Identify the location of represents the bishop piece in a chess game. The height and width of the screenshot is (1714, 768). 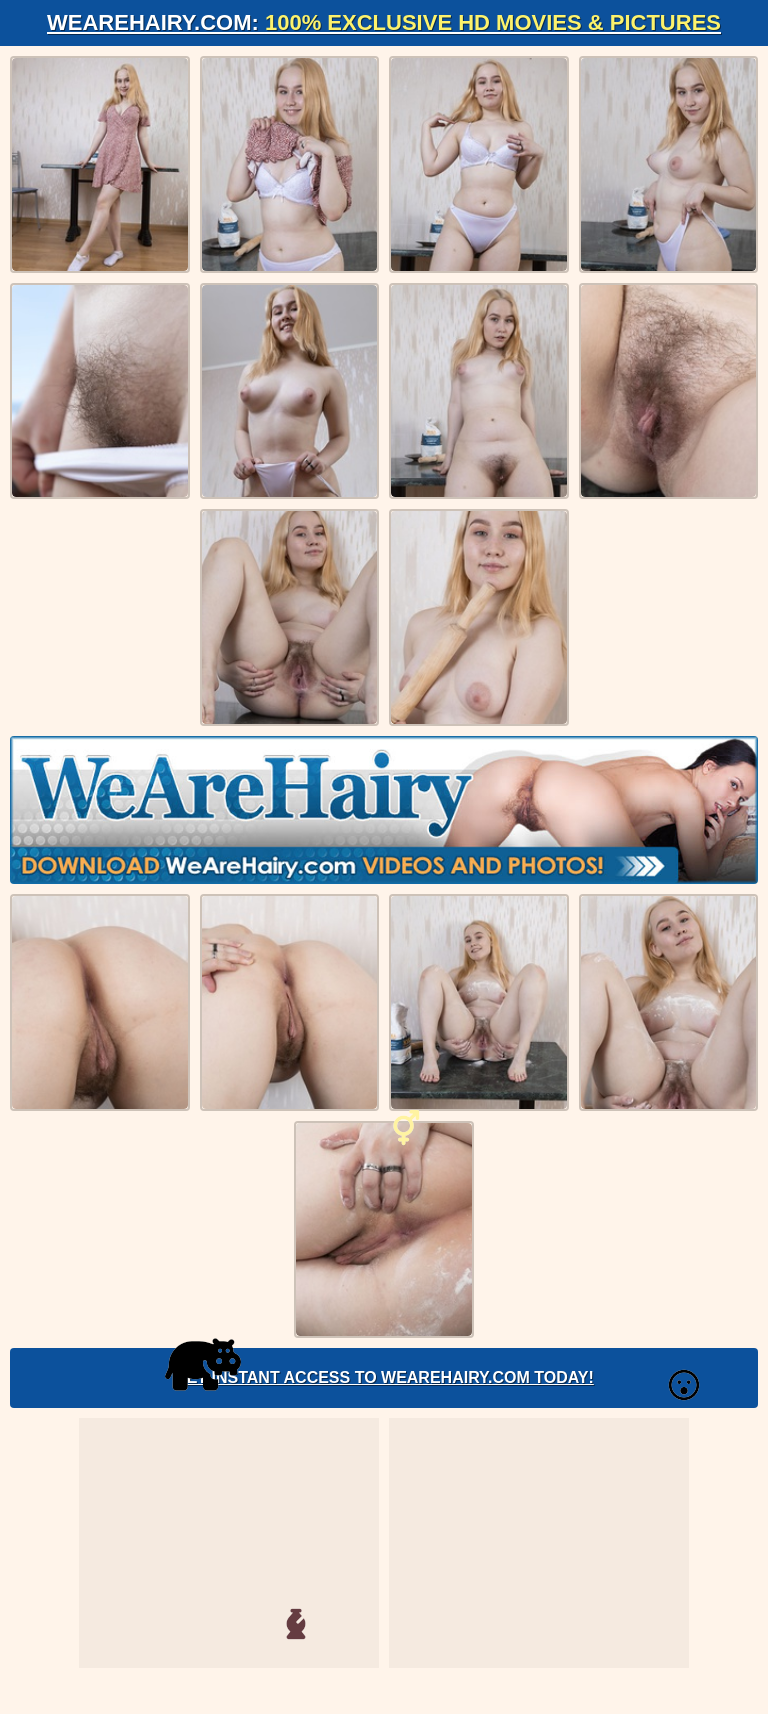
(296, 1624).